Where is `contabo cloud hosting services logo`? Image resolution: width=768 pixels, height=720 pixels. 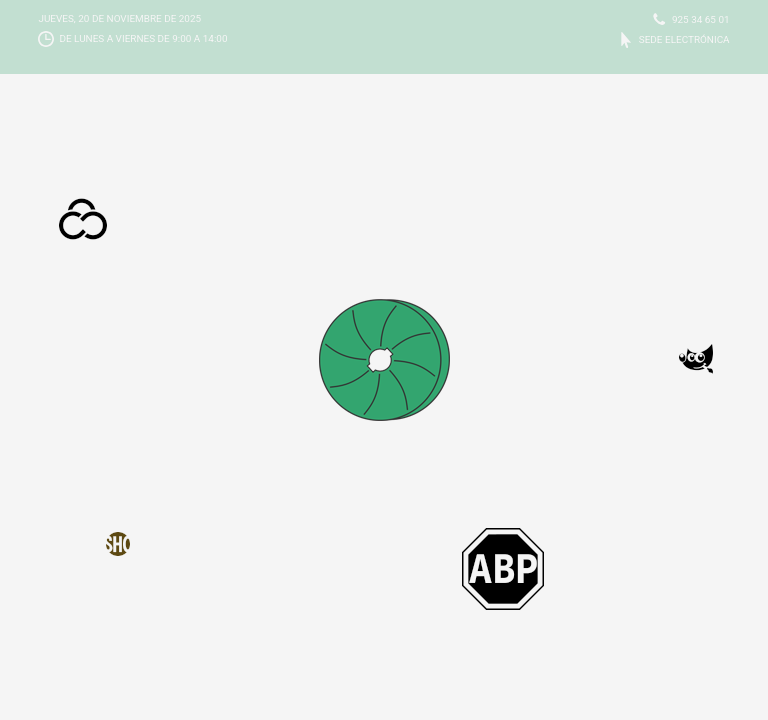 contabo cloud hosting services logo is located at coordinates (83, 219).